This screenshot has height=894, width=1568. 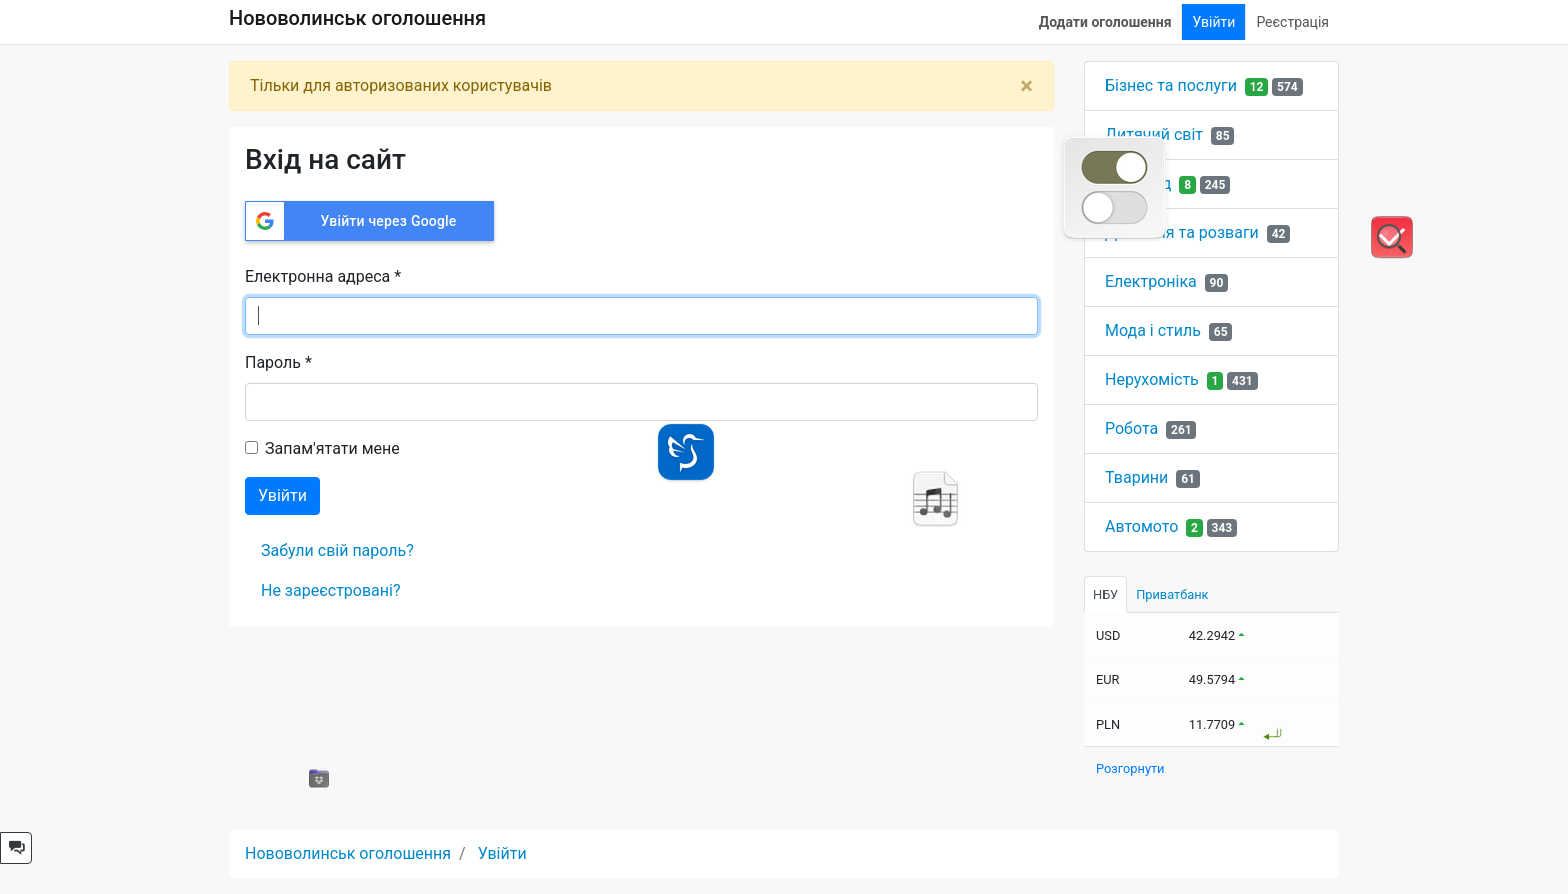 I want to click on open your dropbox synced folder, so click(x=319, y=778).